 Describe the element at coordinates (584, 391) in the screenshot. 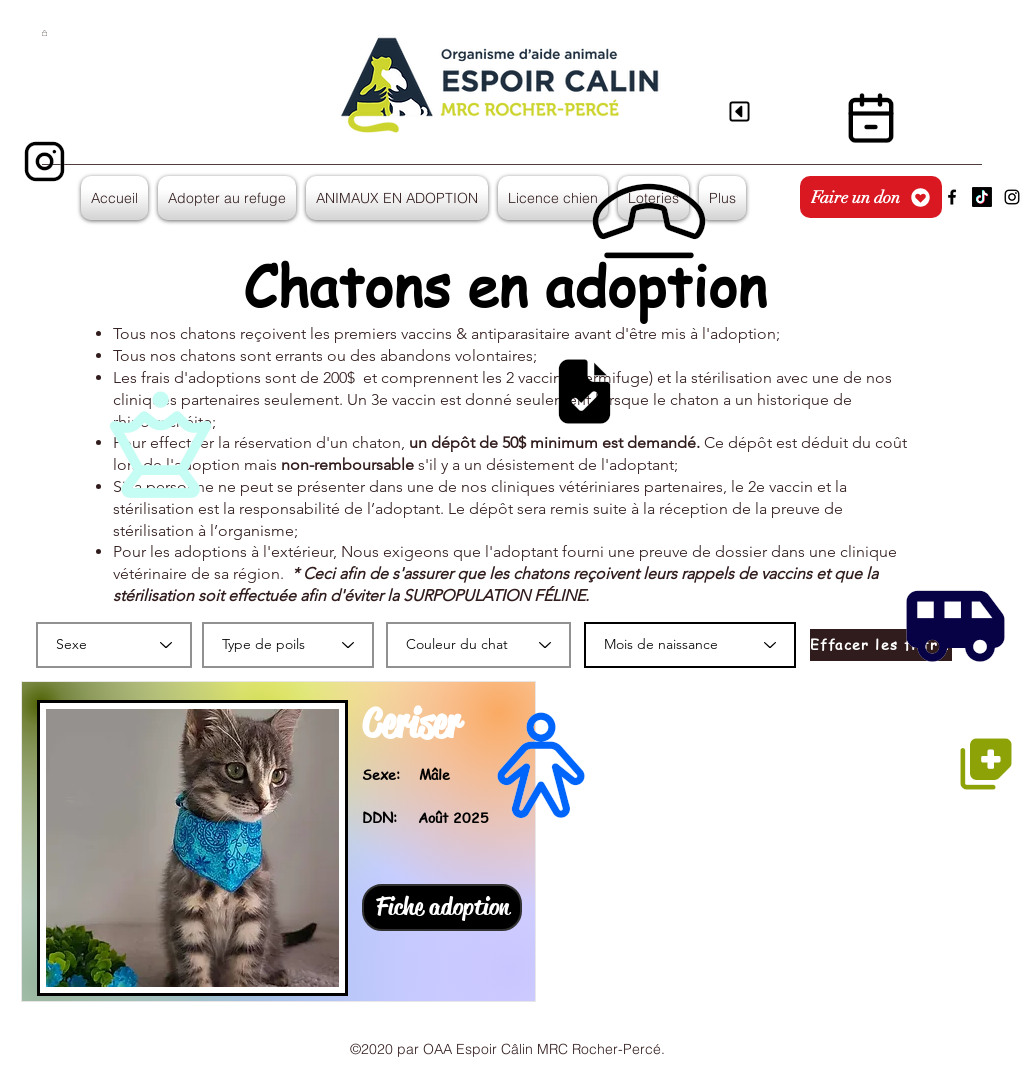

I see `file successfully uploaded or saved` at that location.